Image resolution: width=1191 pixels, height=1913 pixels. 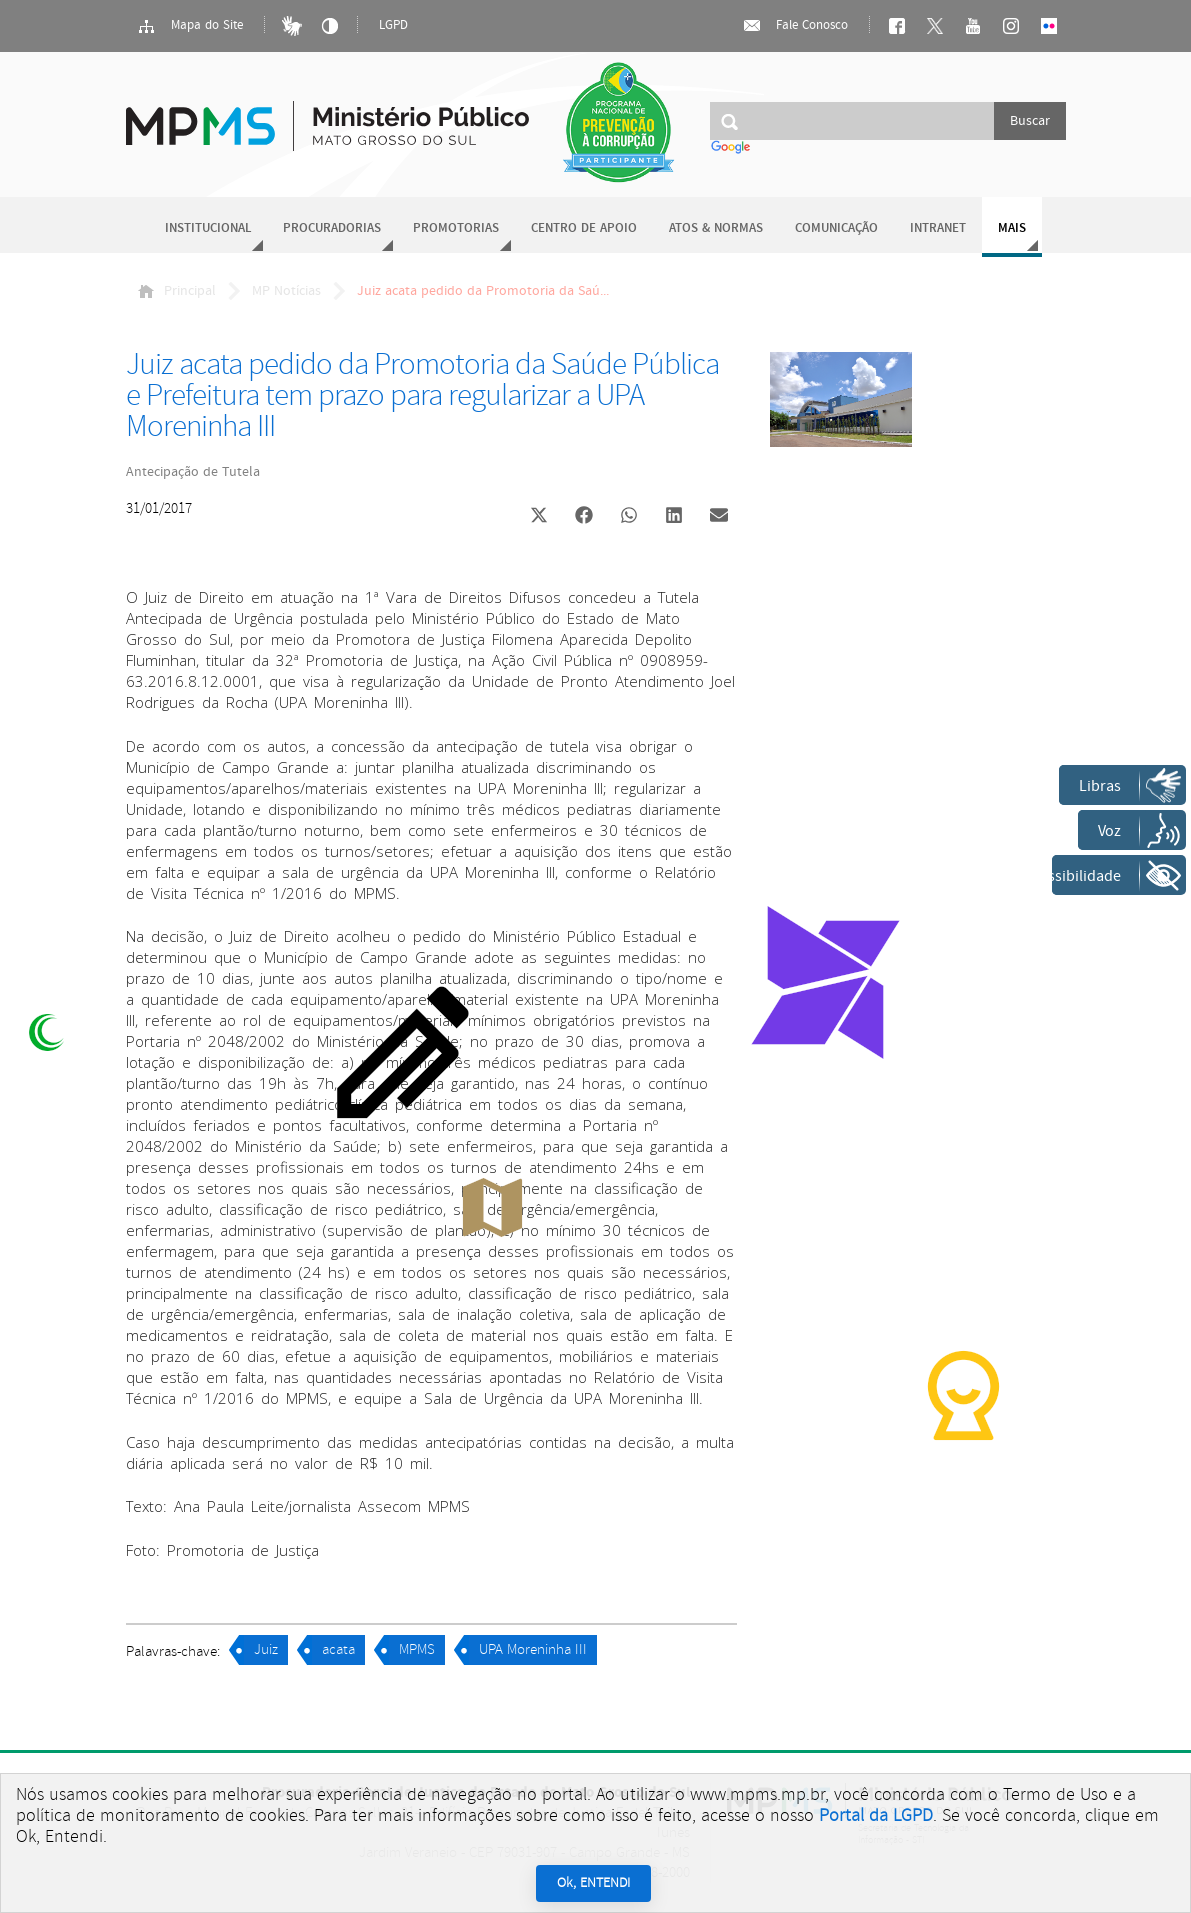 What do you see at coordinates (46, 1032) in the screenshot?
I see `contributor covenant logo indicating a code of conduct for open source projects` at bounding box center [46, 1032].